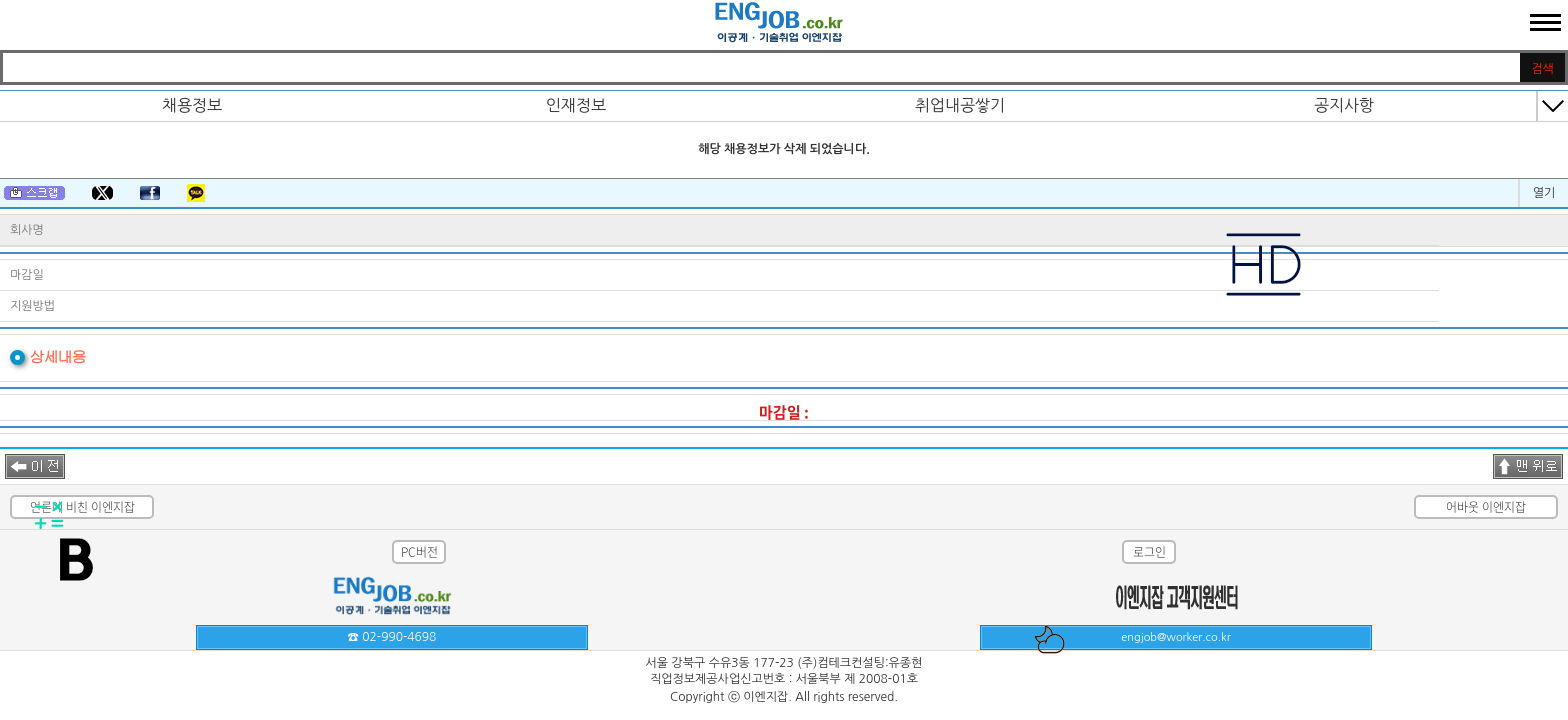  I want to click on switch to high-definition video quality, so click(1263, 264).